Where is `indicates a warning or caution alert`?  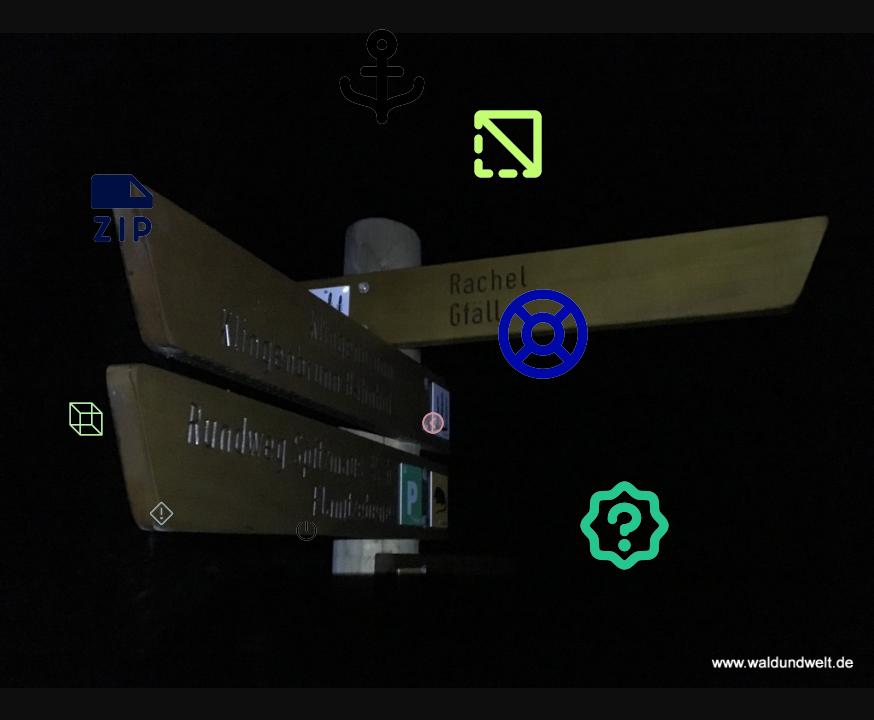
indicates a warning or caution alert is located at coordinates (161, 513).